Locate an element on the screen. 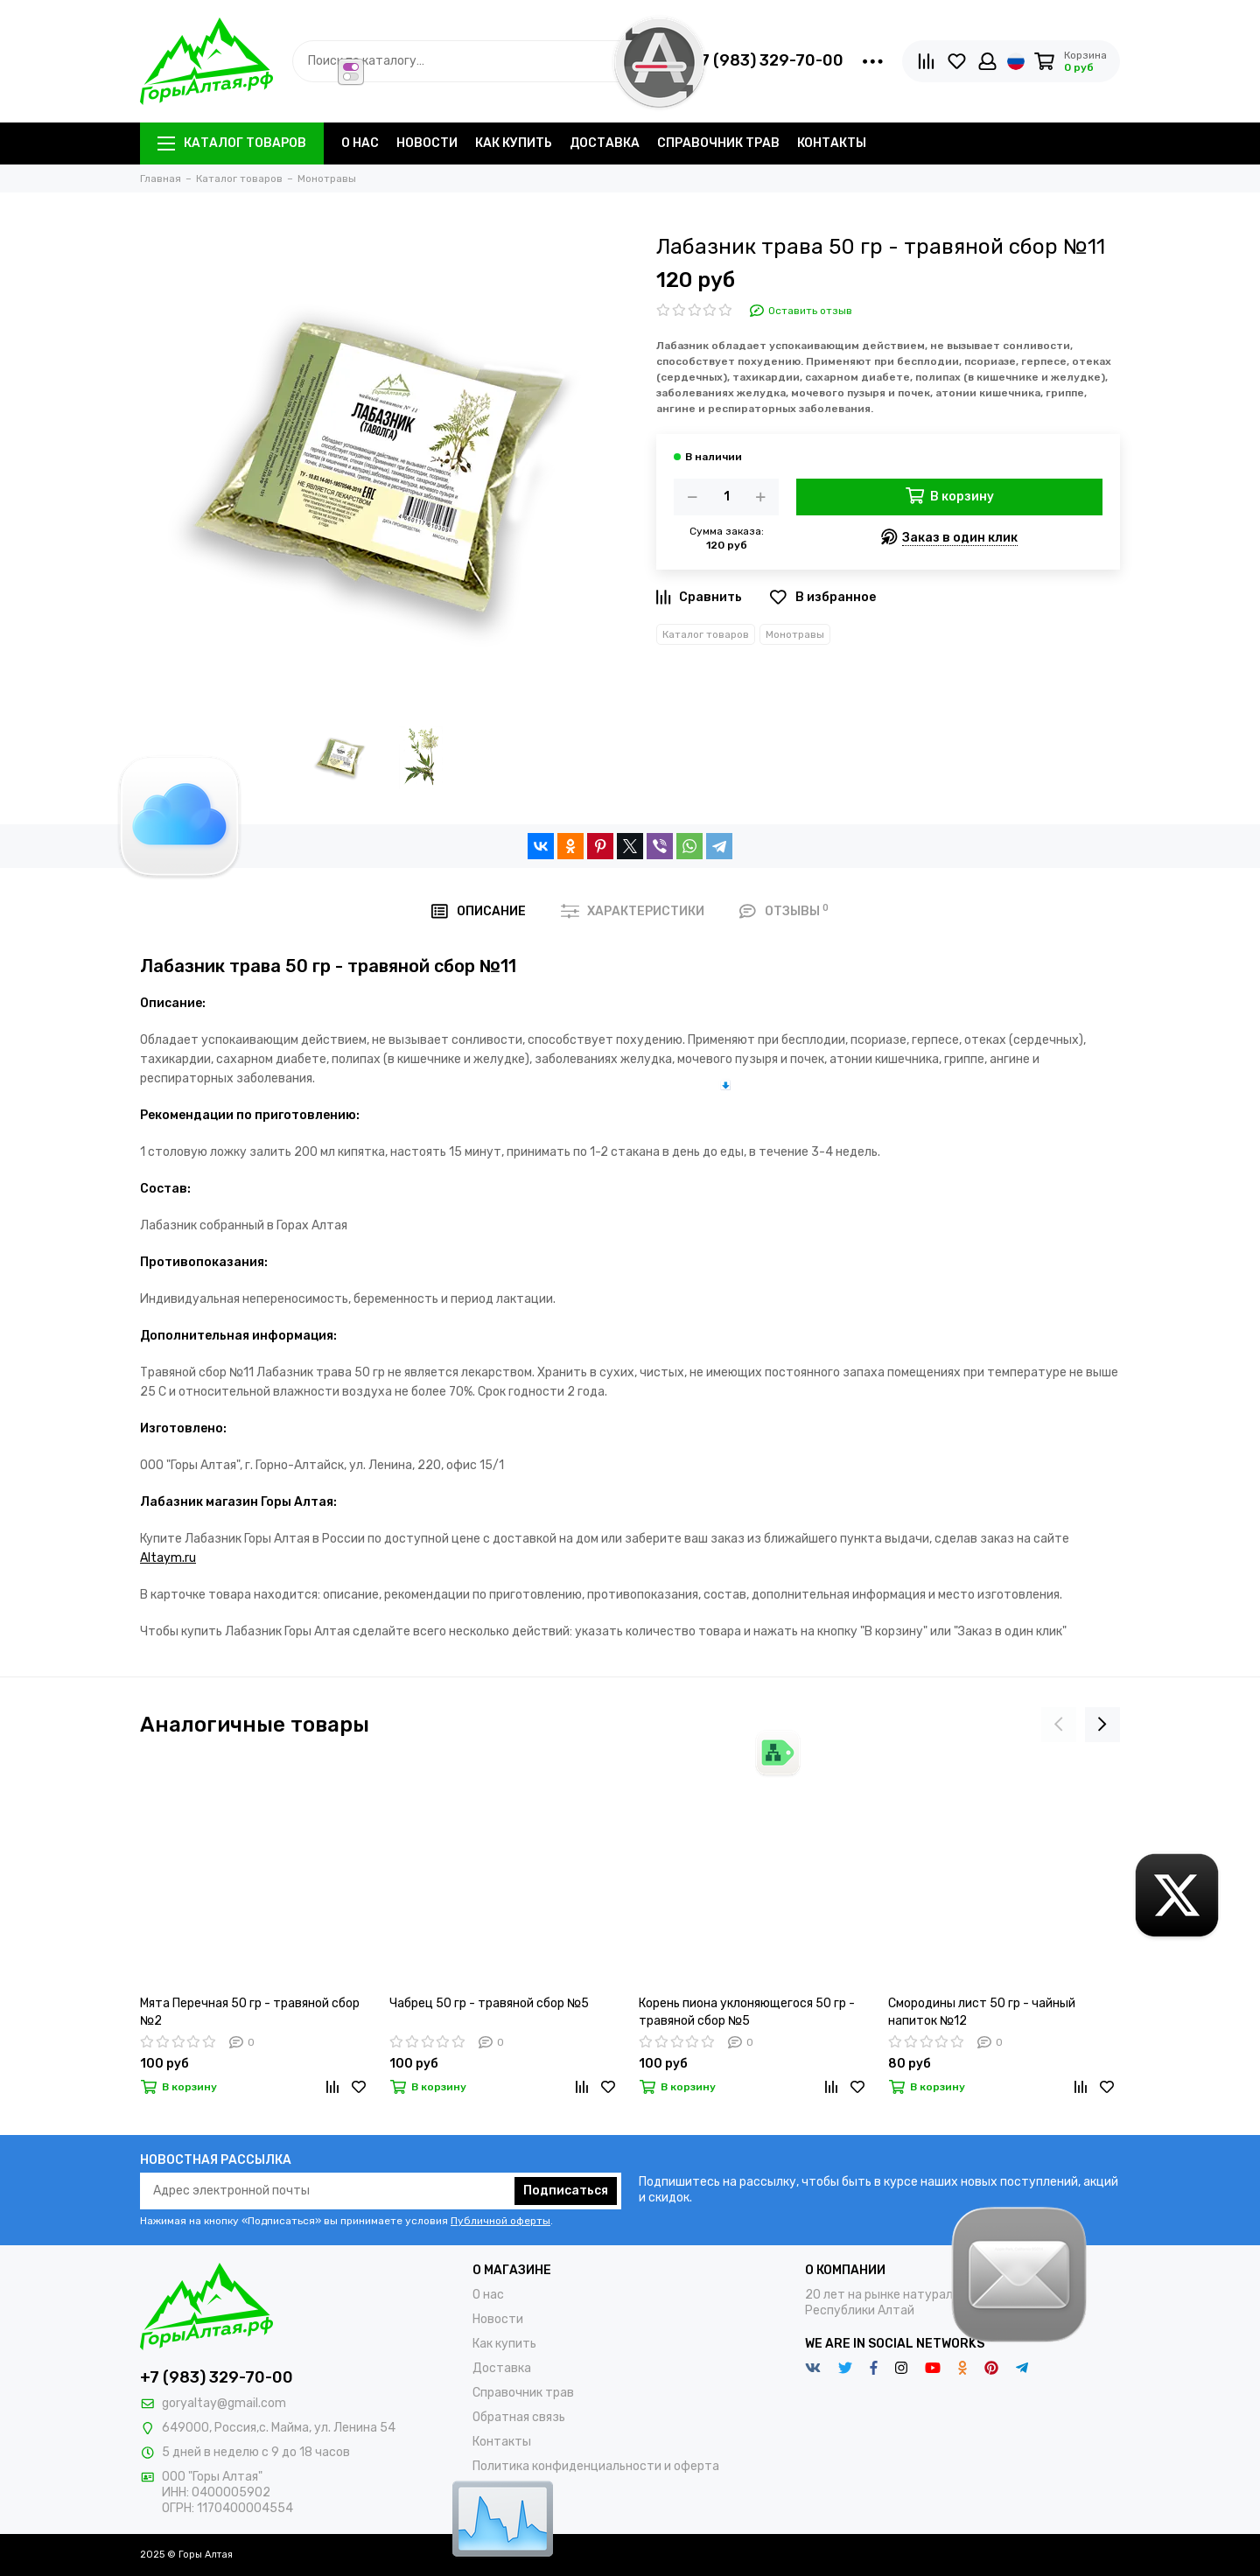 Image resolution: width=1260 pixels, height=2576 pixels. download in progress indicator is located at coordinates (718, 1077).